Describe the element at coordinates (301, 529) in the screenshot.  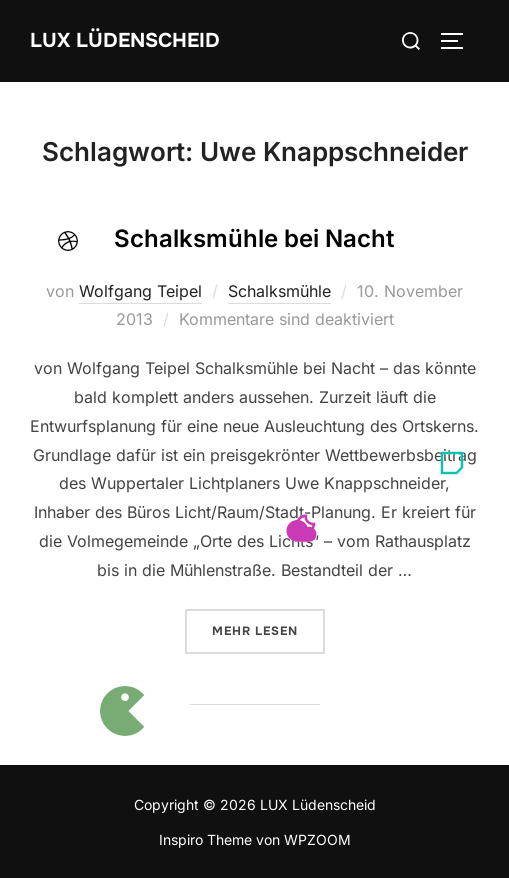
I see `indicates partly cloudy night weather` at that location.